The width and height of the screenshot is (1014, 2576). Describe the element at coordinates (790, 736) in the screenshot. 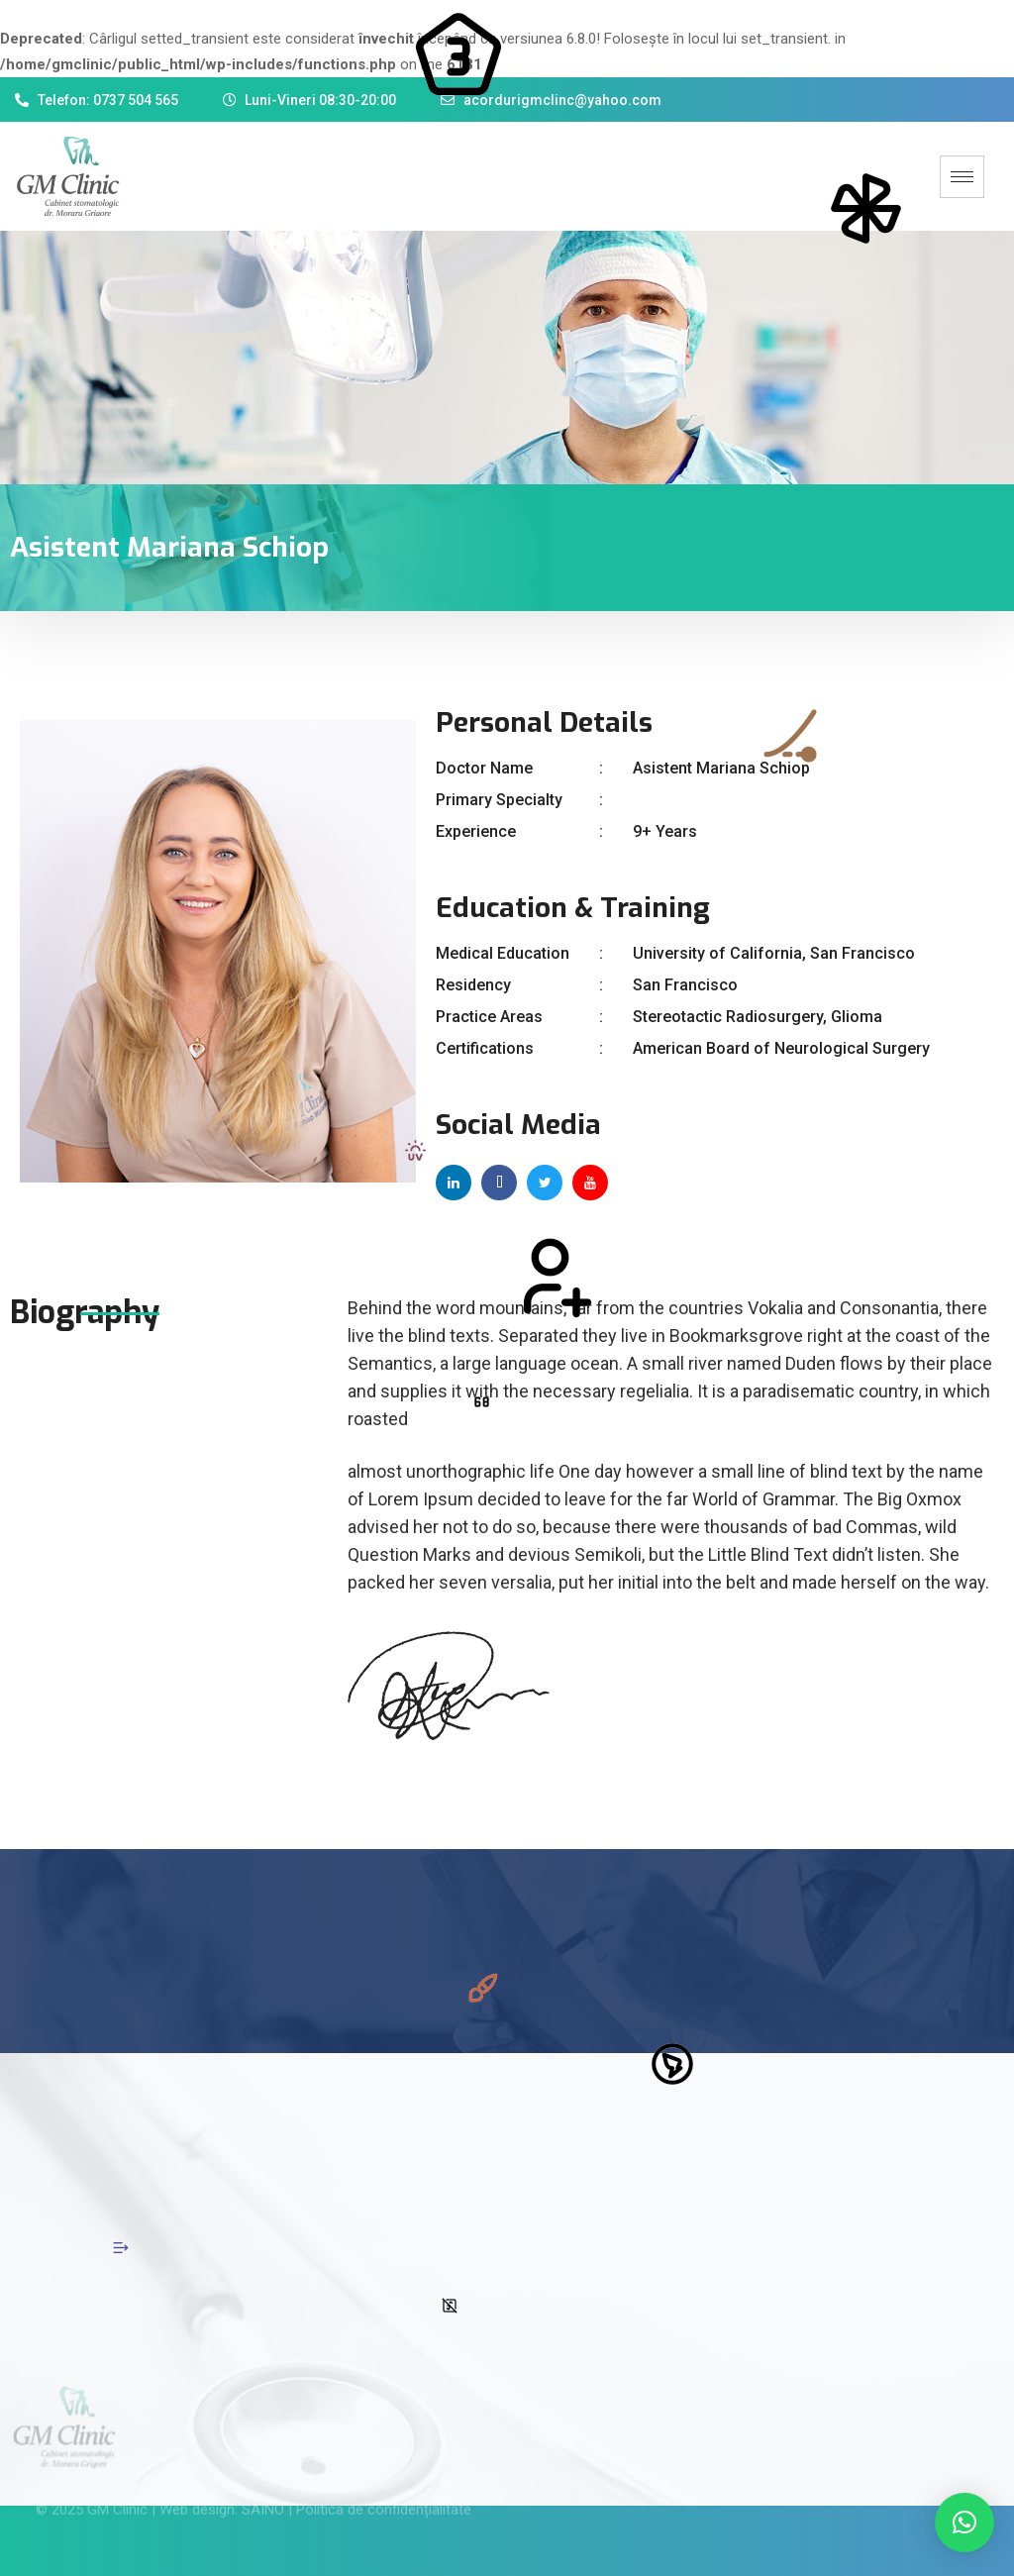

I see `adjust ease-in animation curve` at that location.